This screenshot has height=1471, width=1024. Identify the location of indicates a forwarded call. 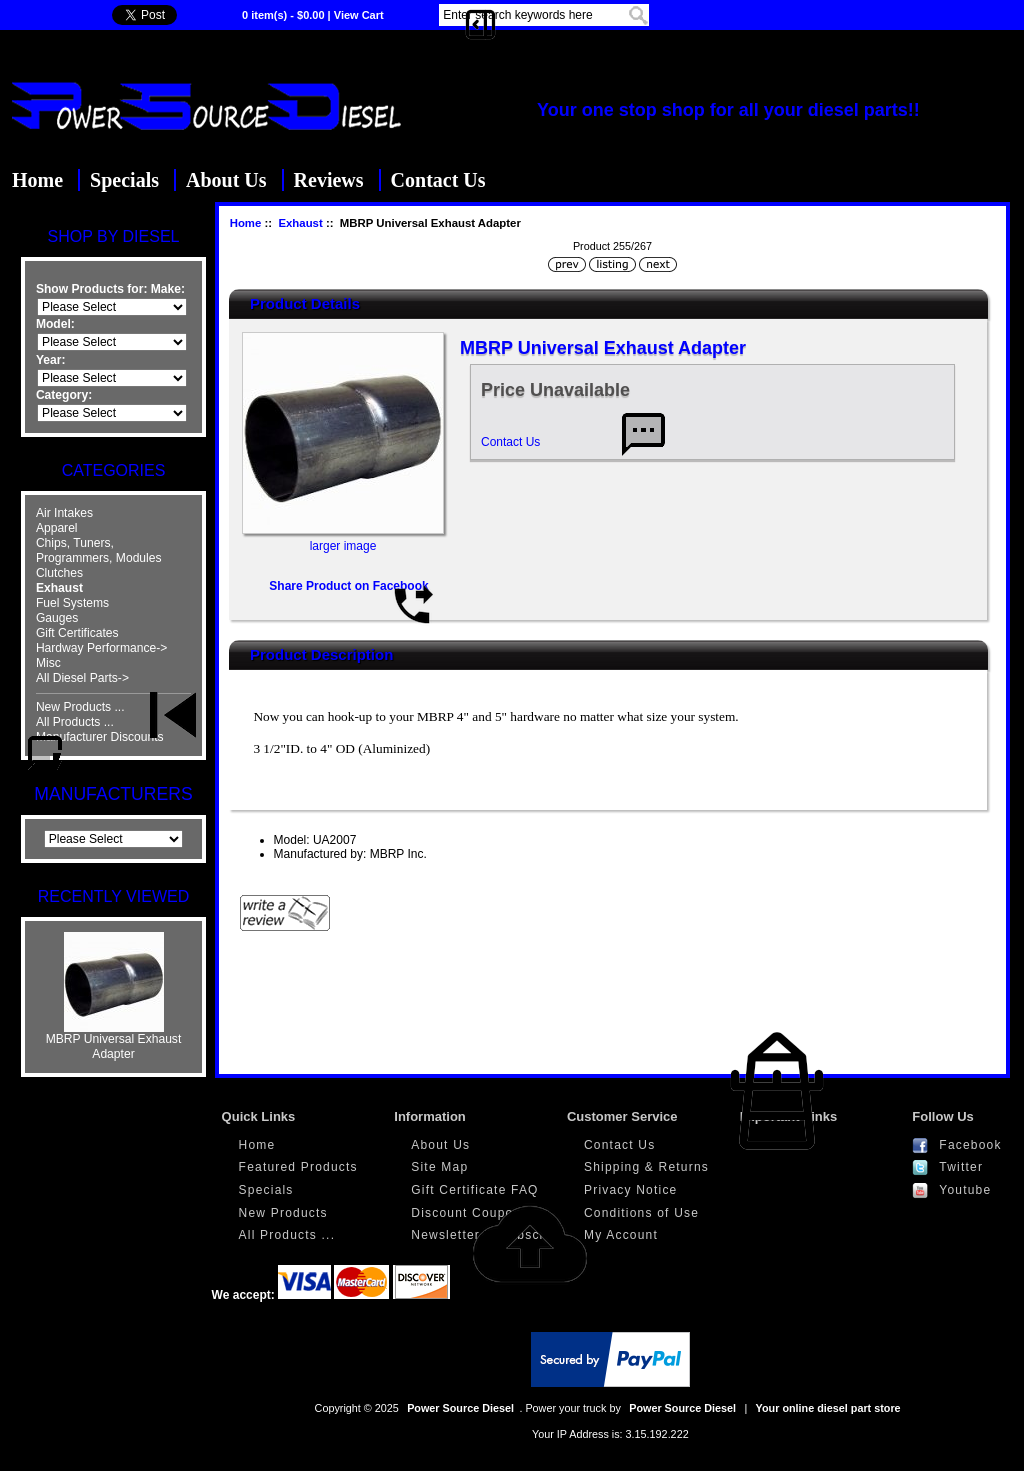
(412, 606).